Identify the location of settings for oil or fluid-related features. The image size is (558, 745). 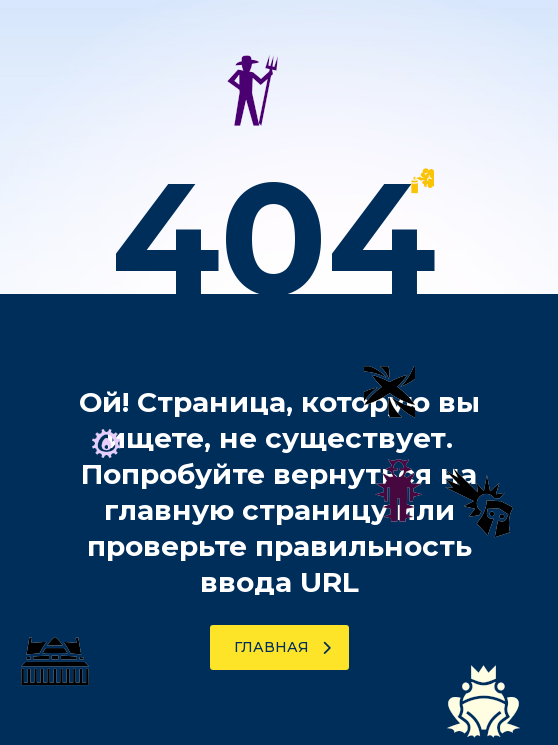
(106, 443).